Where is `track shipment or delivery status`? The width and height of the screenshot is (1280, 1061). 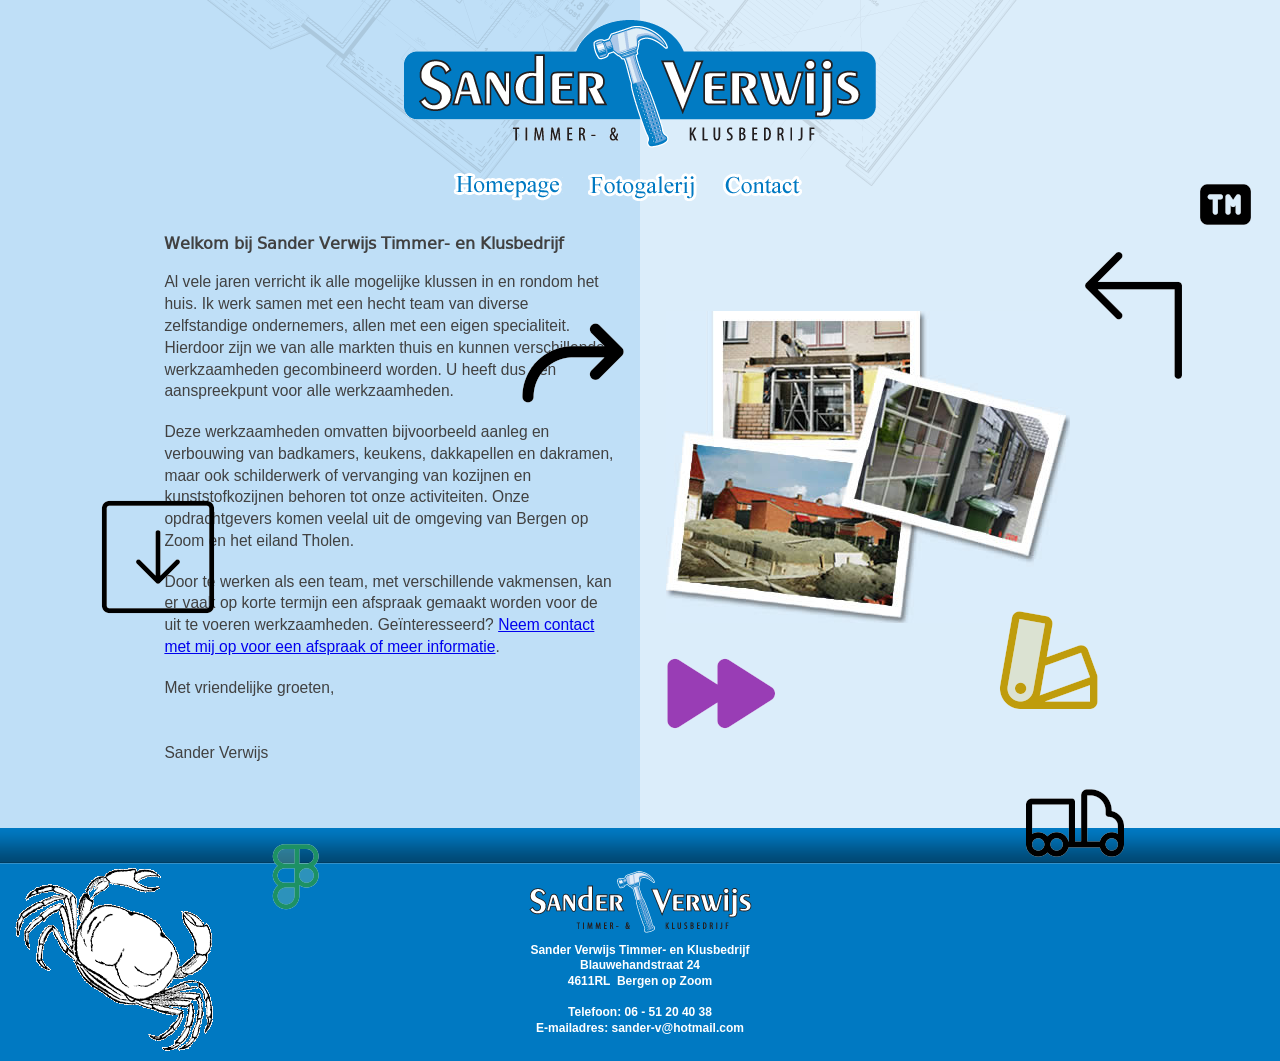 track shipment or delivery status is located at coordinates (1075, 823).